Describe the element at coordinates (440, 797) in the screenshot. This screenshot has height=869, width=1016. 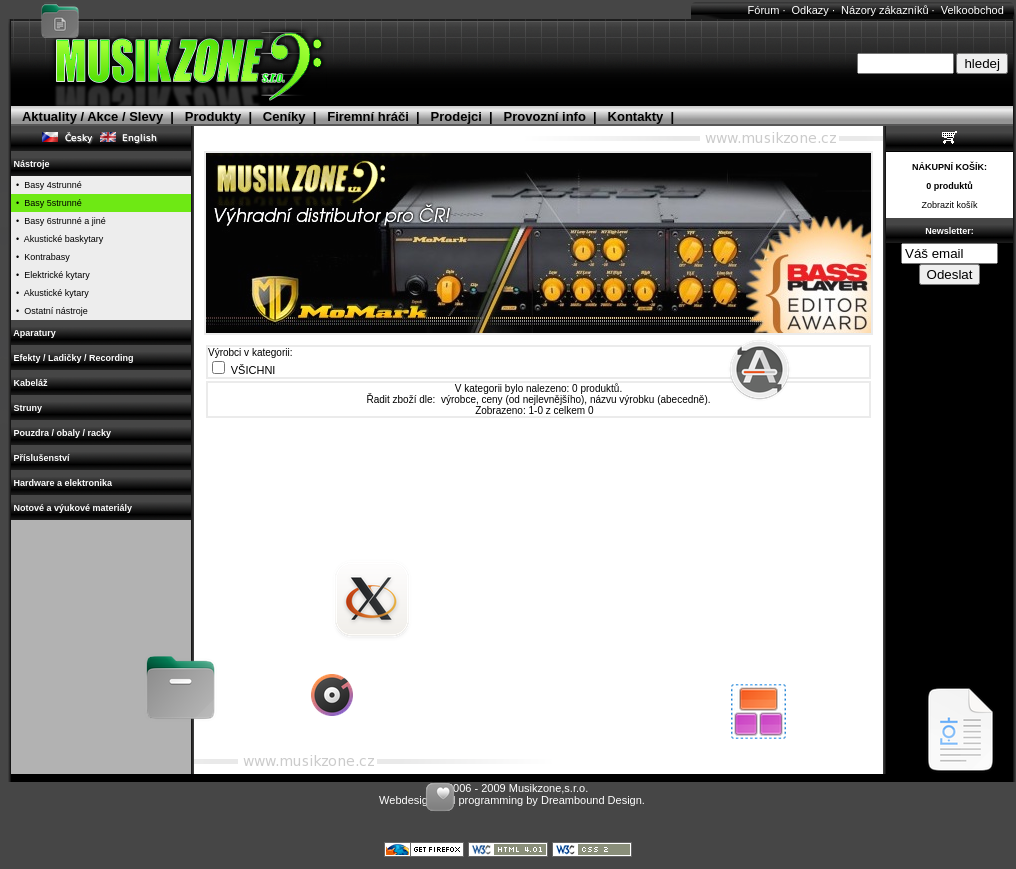
I see `open the Health app` at that location.